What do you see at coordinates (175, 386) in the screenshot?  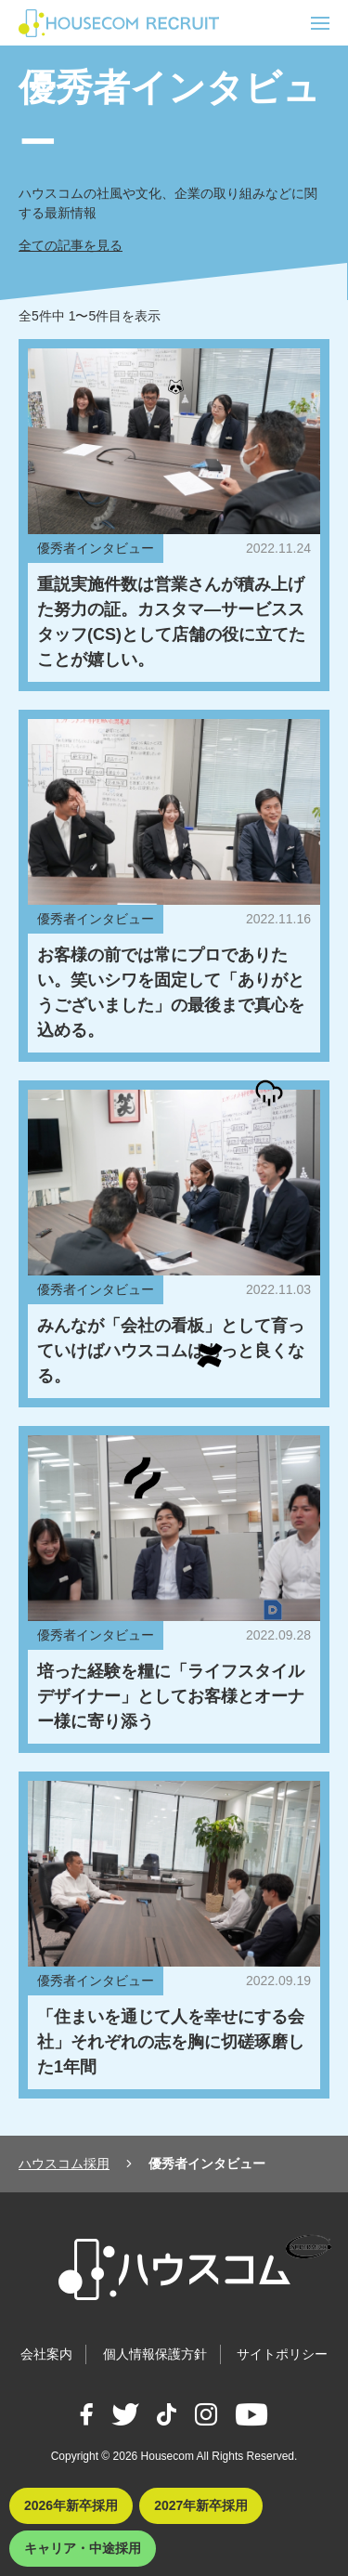 I see `open protocols.io website or app` at bounding box center [175, 386].